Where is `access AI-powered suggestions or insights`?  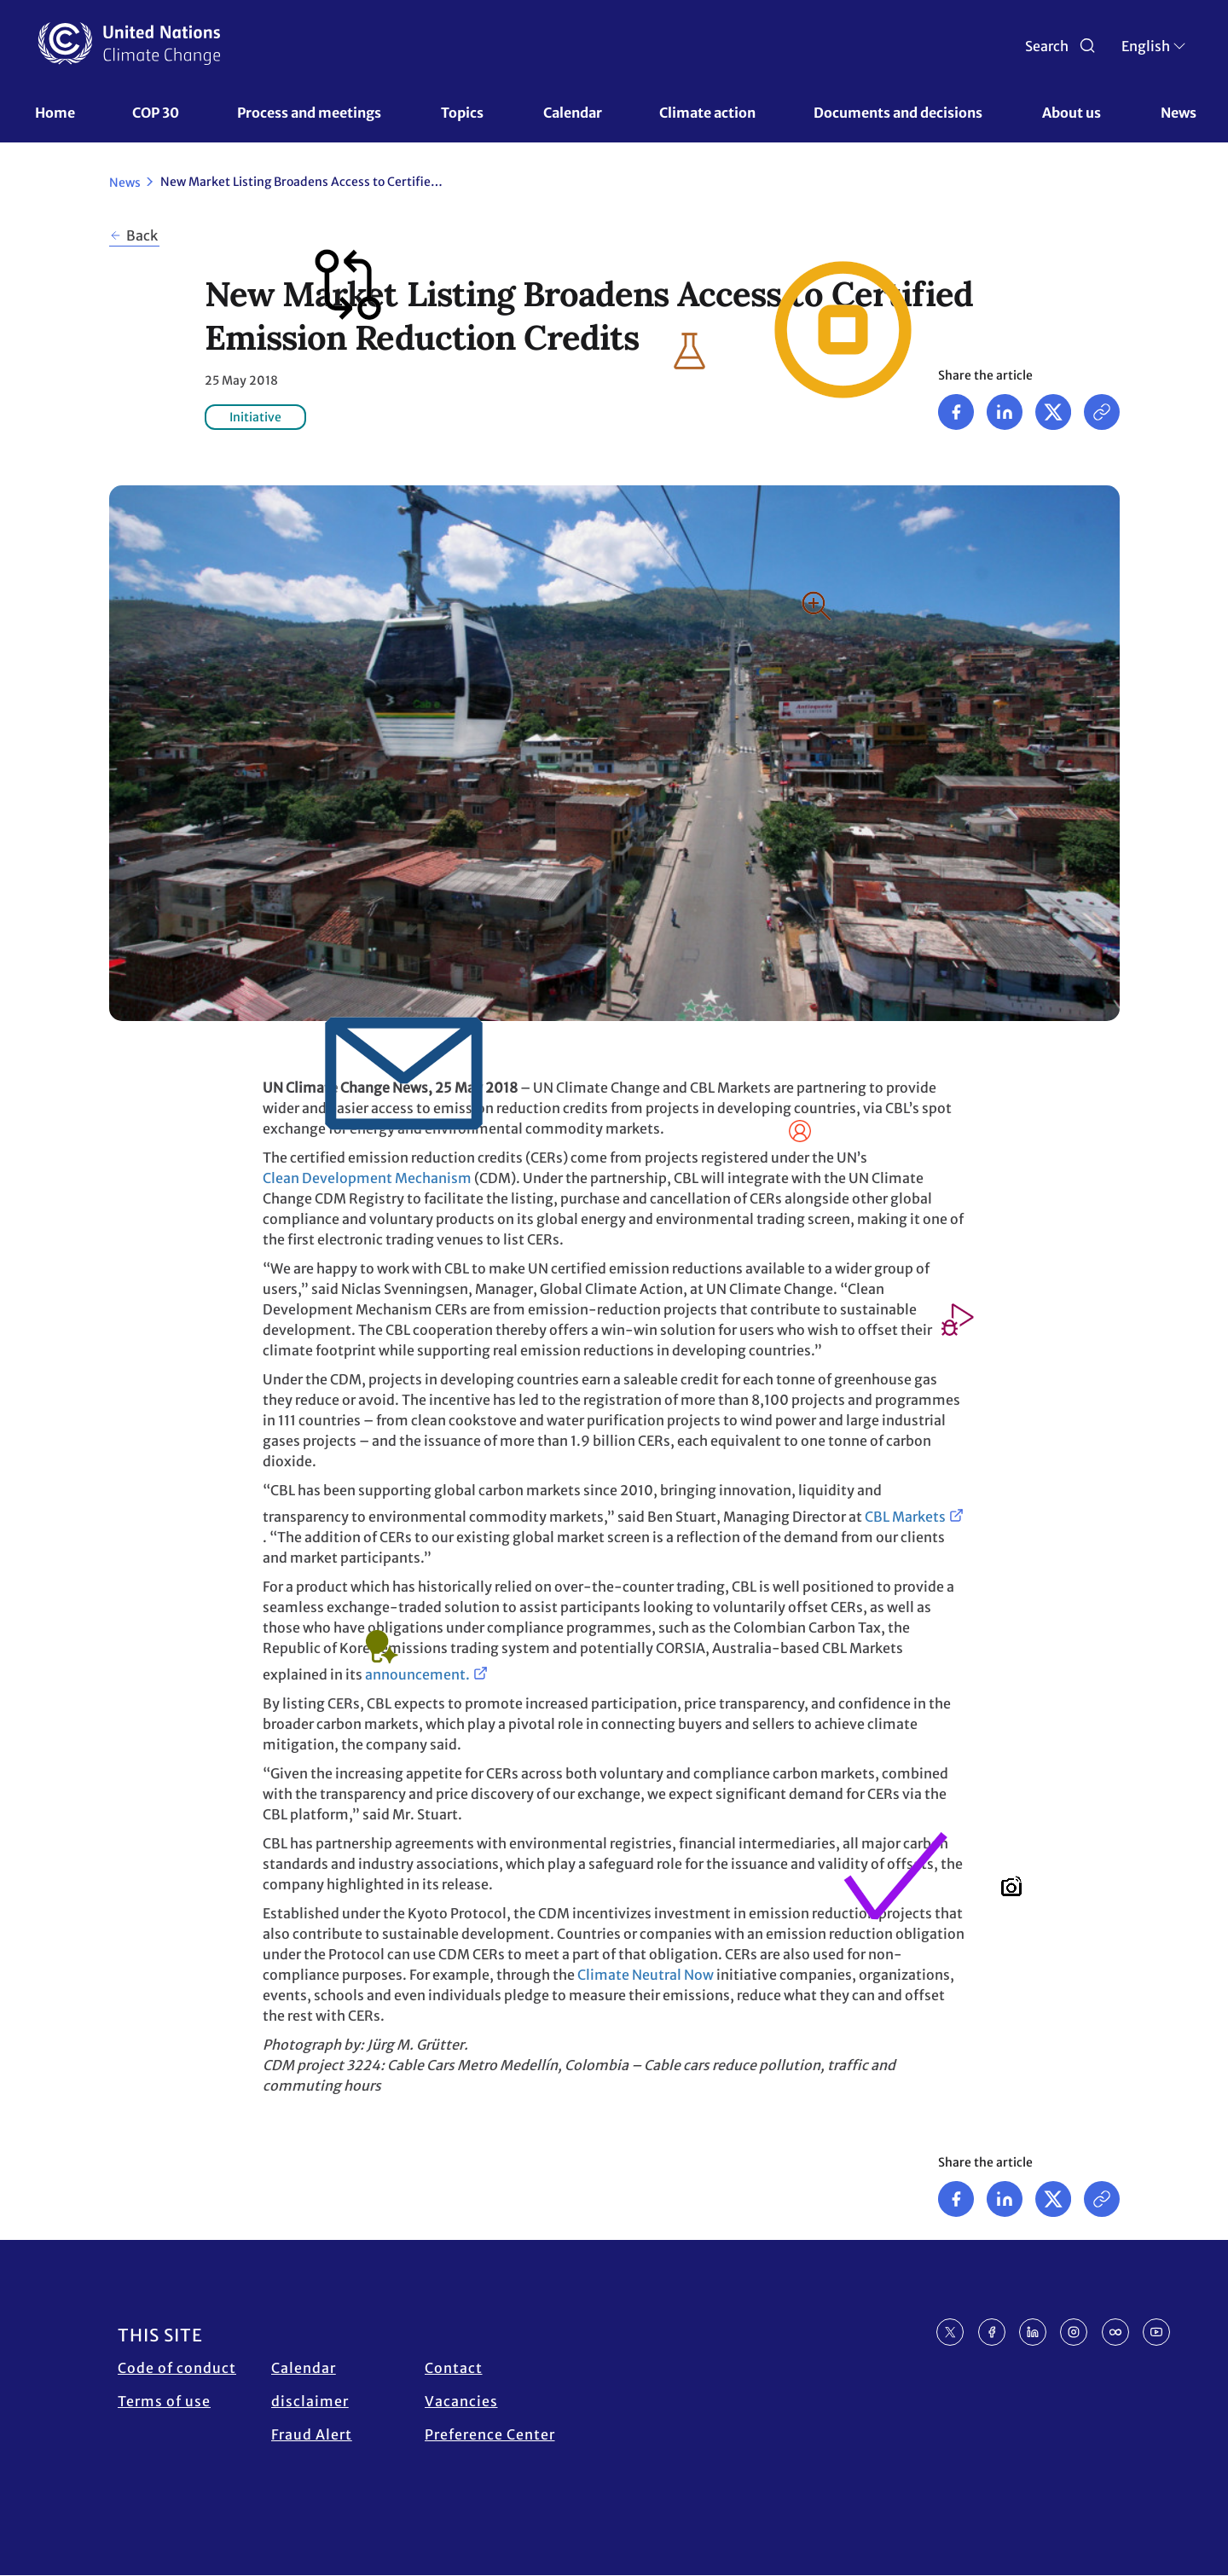 access AI-powered suggestions or insights is located at coordinates (380, 1647).